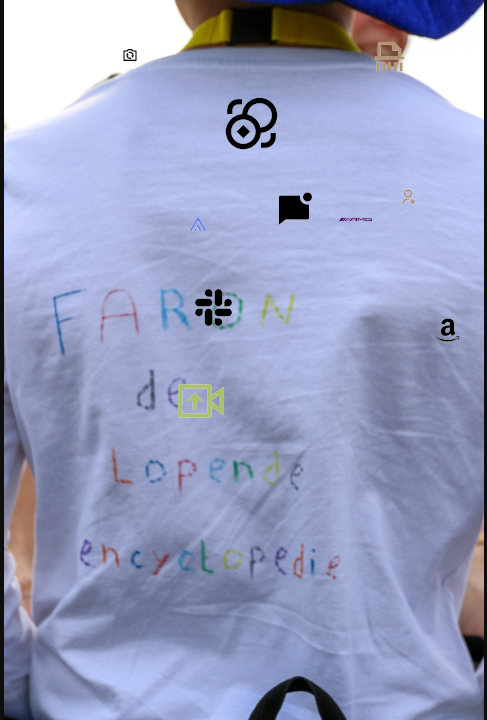  I want to click on unfollow a user, so click(408, 197).